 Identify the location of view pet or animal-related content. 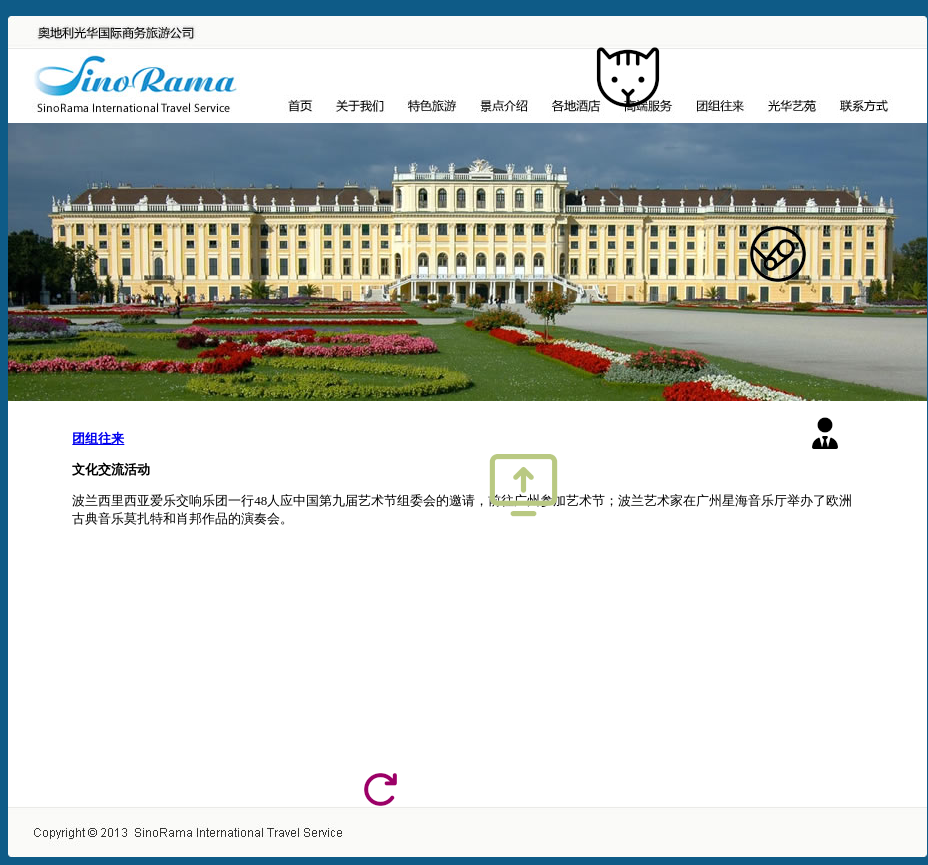
(628, 76).